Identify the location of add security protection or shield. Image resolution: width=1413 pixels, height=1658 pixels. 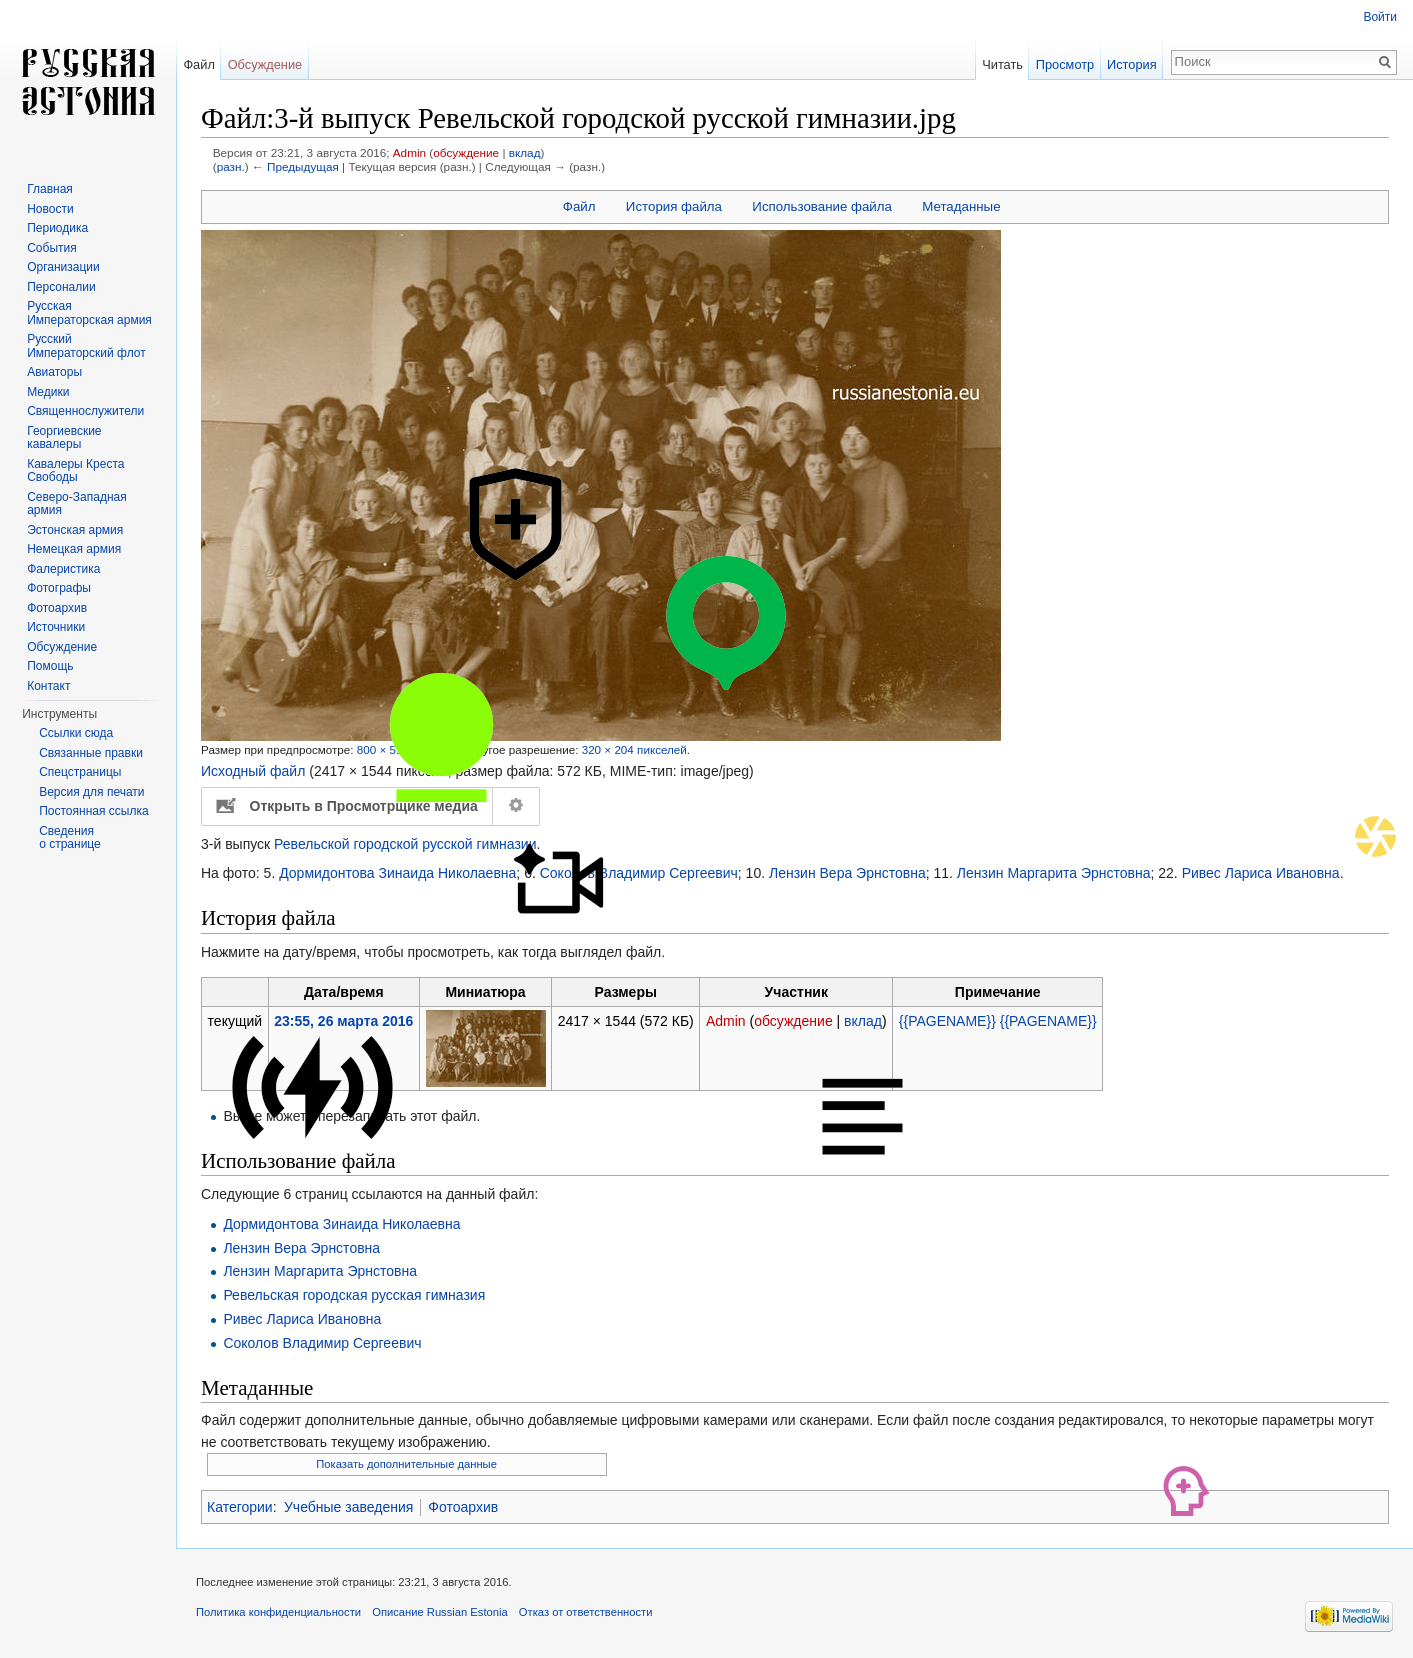
(515, 524).